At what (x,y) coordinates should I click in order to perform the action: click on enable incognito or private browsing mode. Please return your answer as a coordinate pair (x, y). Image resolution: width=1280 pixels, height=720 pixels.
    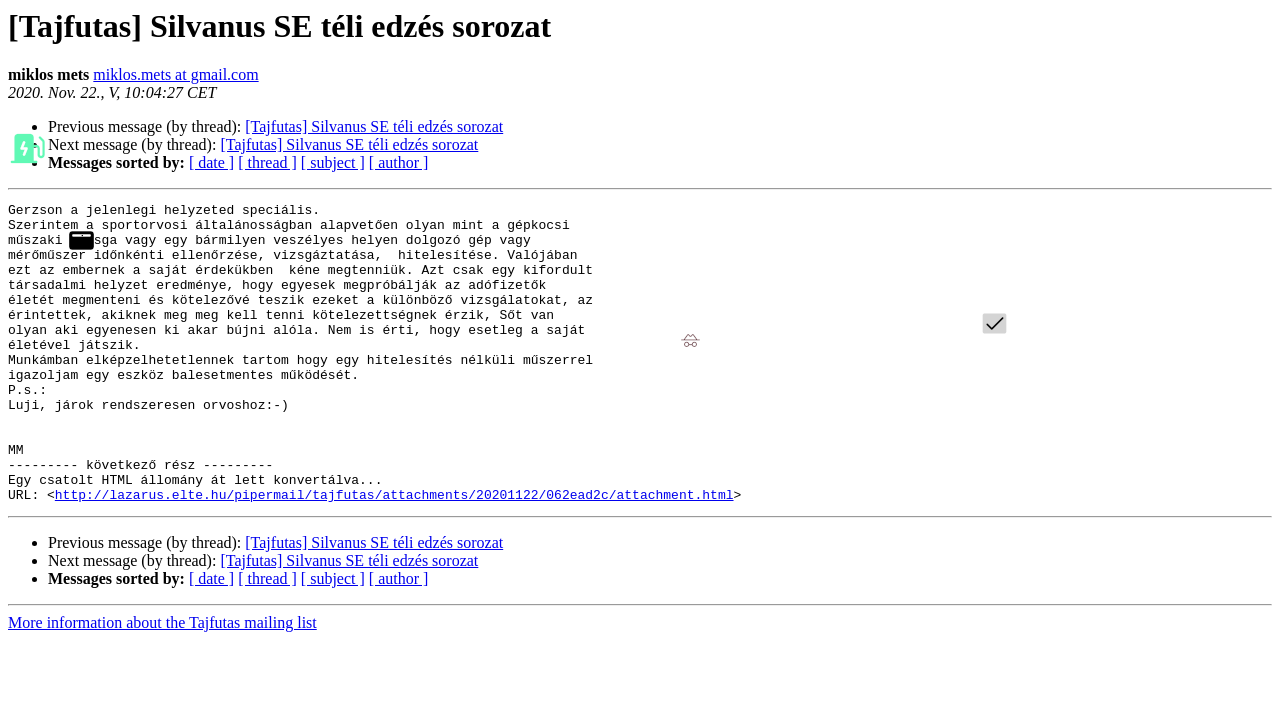
    Looking at the image, I should click on (690, 340).